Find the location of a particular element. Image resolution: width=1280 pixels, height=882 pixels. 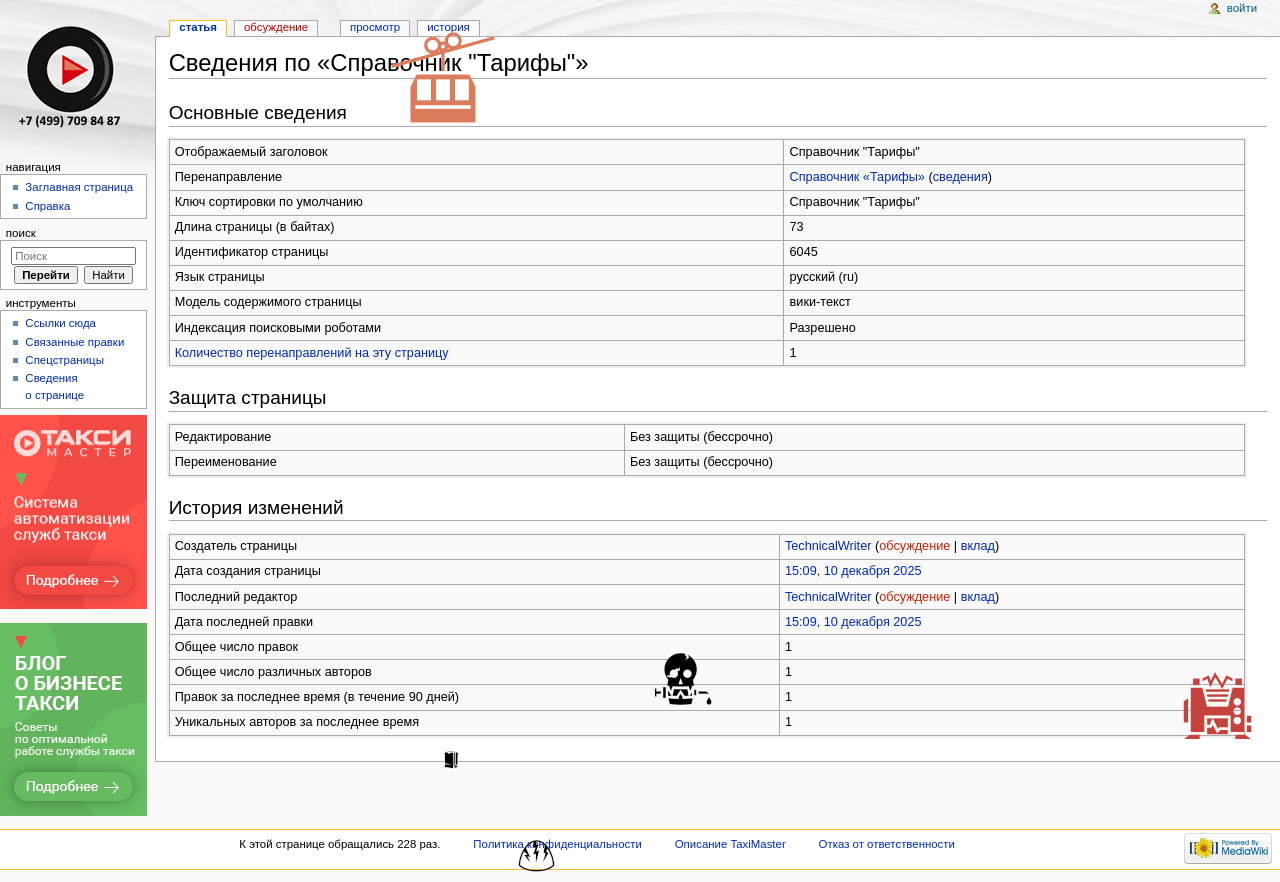

indicates lethal injection or poison hazard is located at coordinates (682, 679).